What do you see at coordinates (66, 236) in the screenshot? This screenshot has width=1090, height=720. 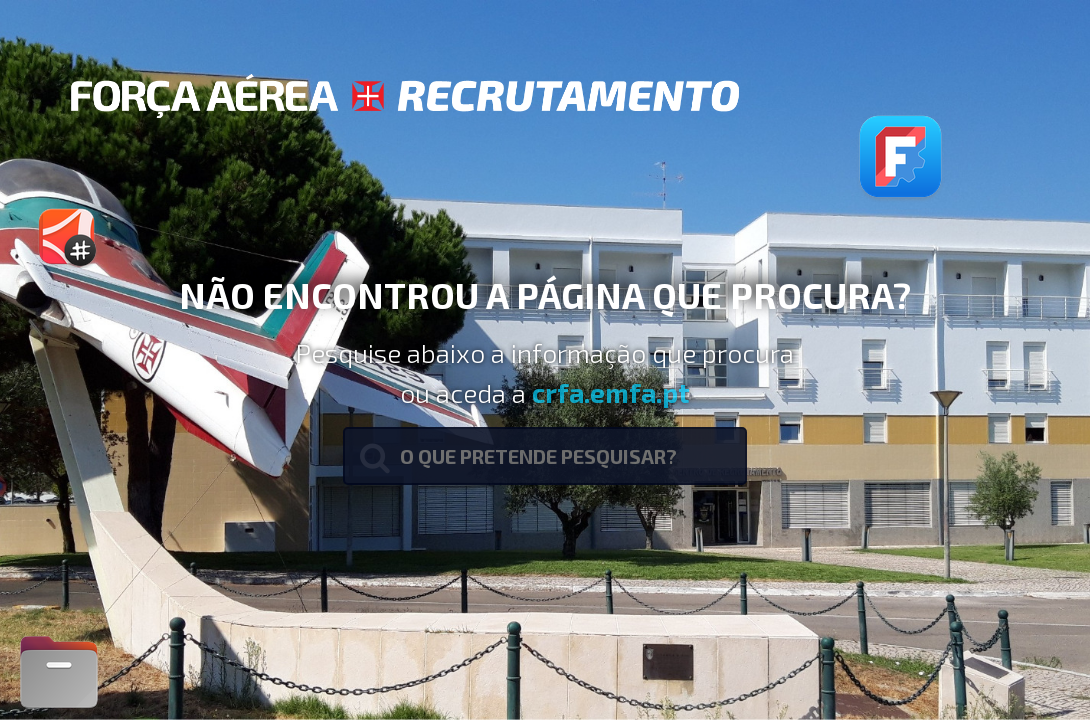 I see `open zathura document viewer` at bounding box center [66, 236].